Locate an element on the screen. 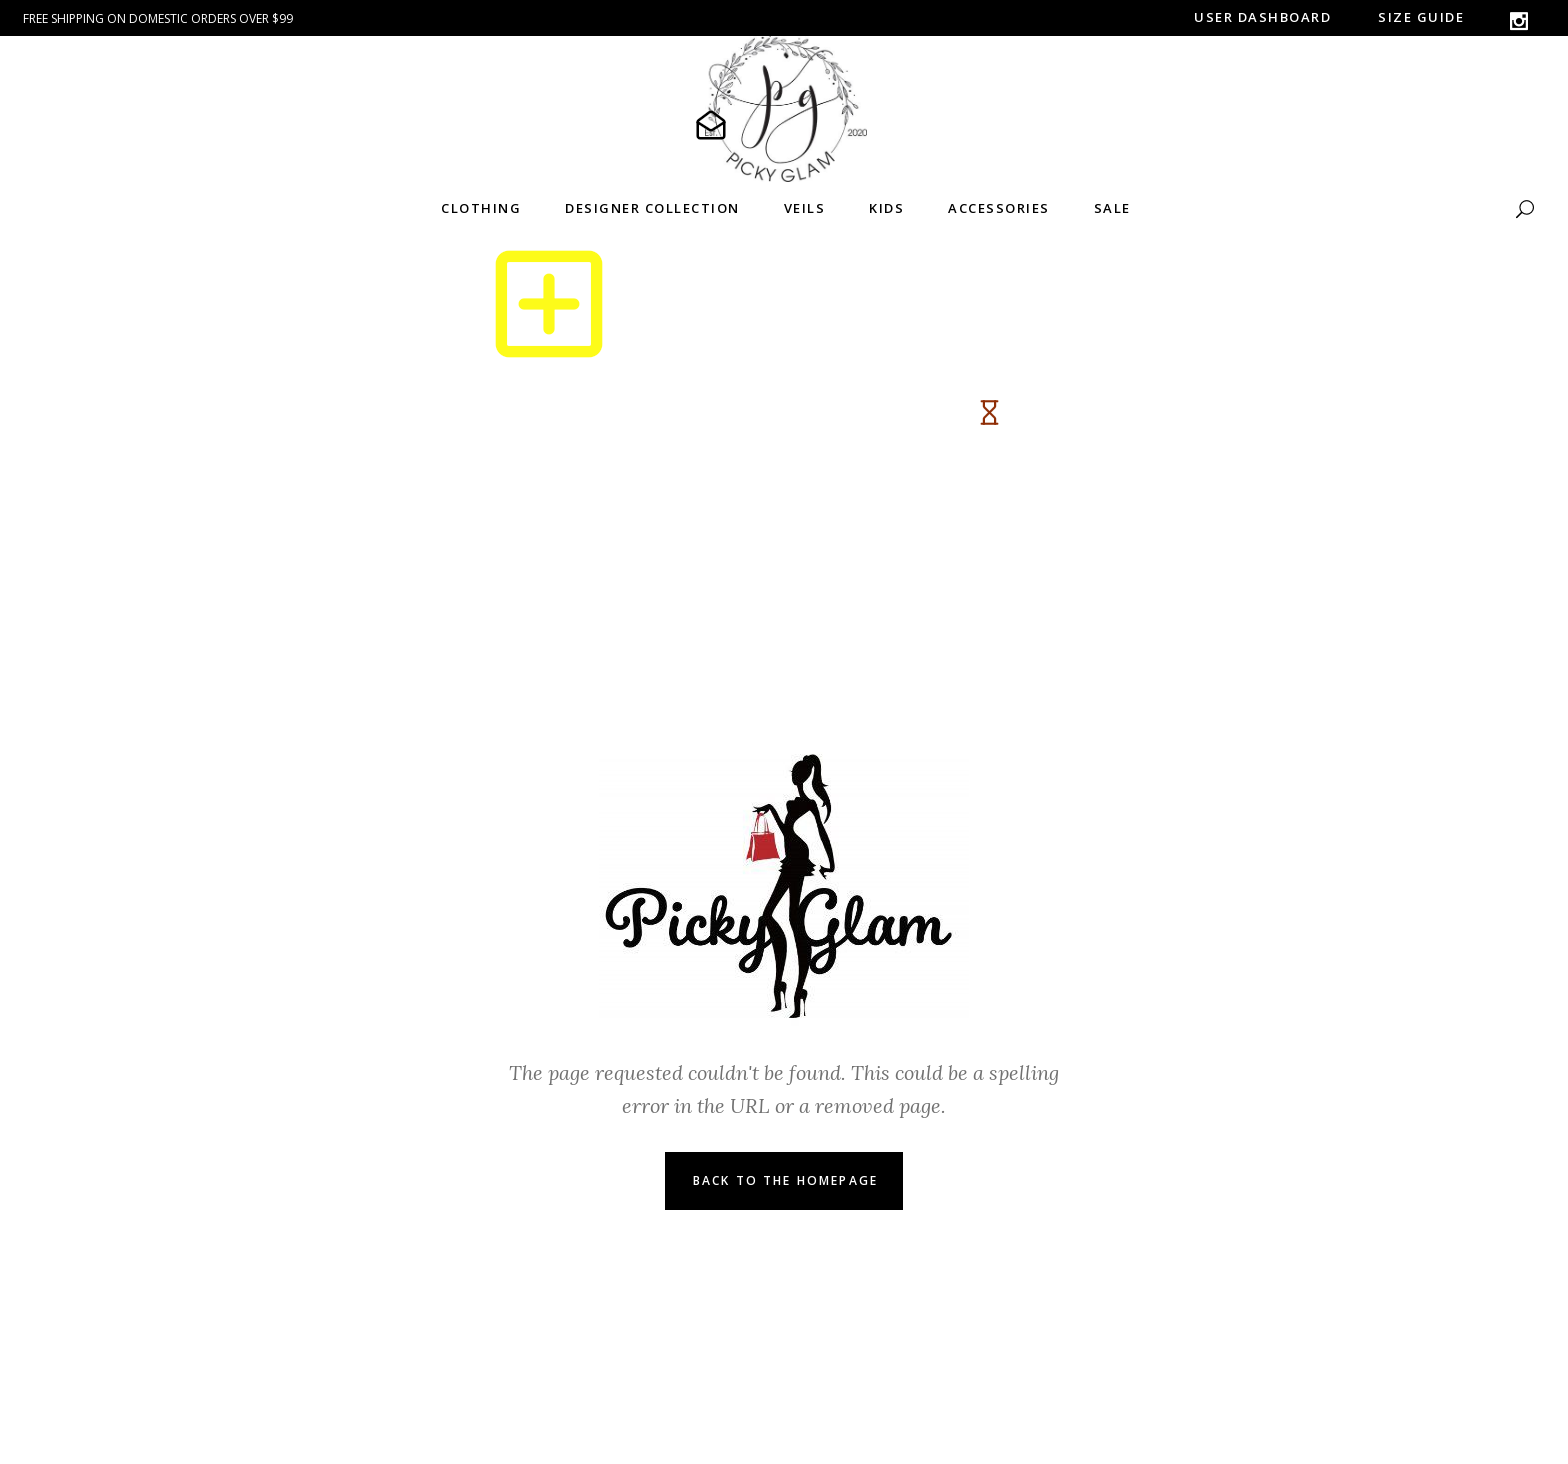 The image size is (1568, 1464). add a new file to the diff is located at coordinates (549, 304).